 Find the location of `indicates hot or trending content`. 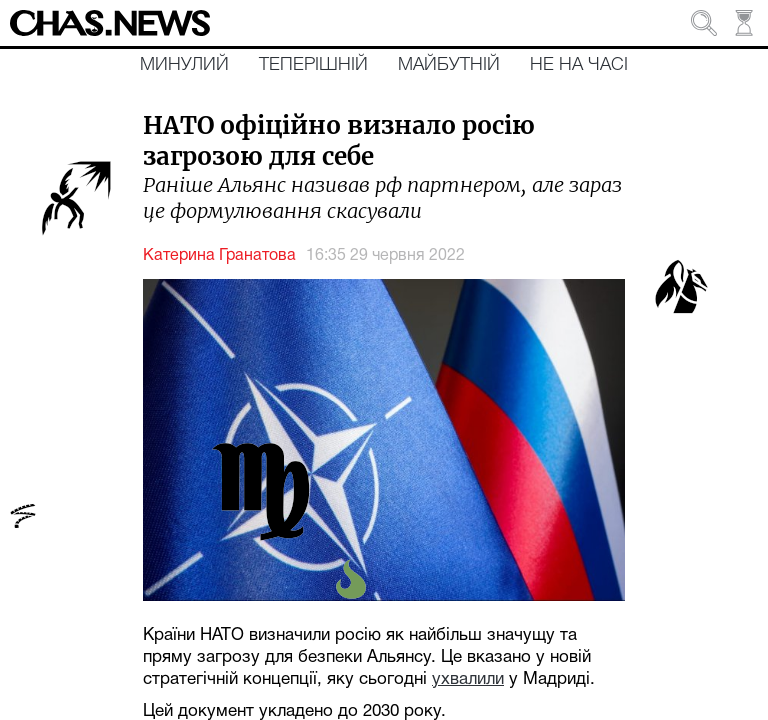

indicates hot or trending content is located at coordinates (351, 579).